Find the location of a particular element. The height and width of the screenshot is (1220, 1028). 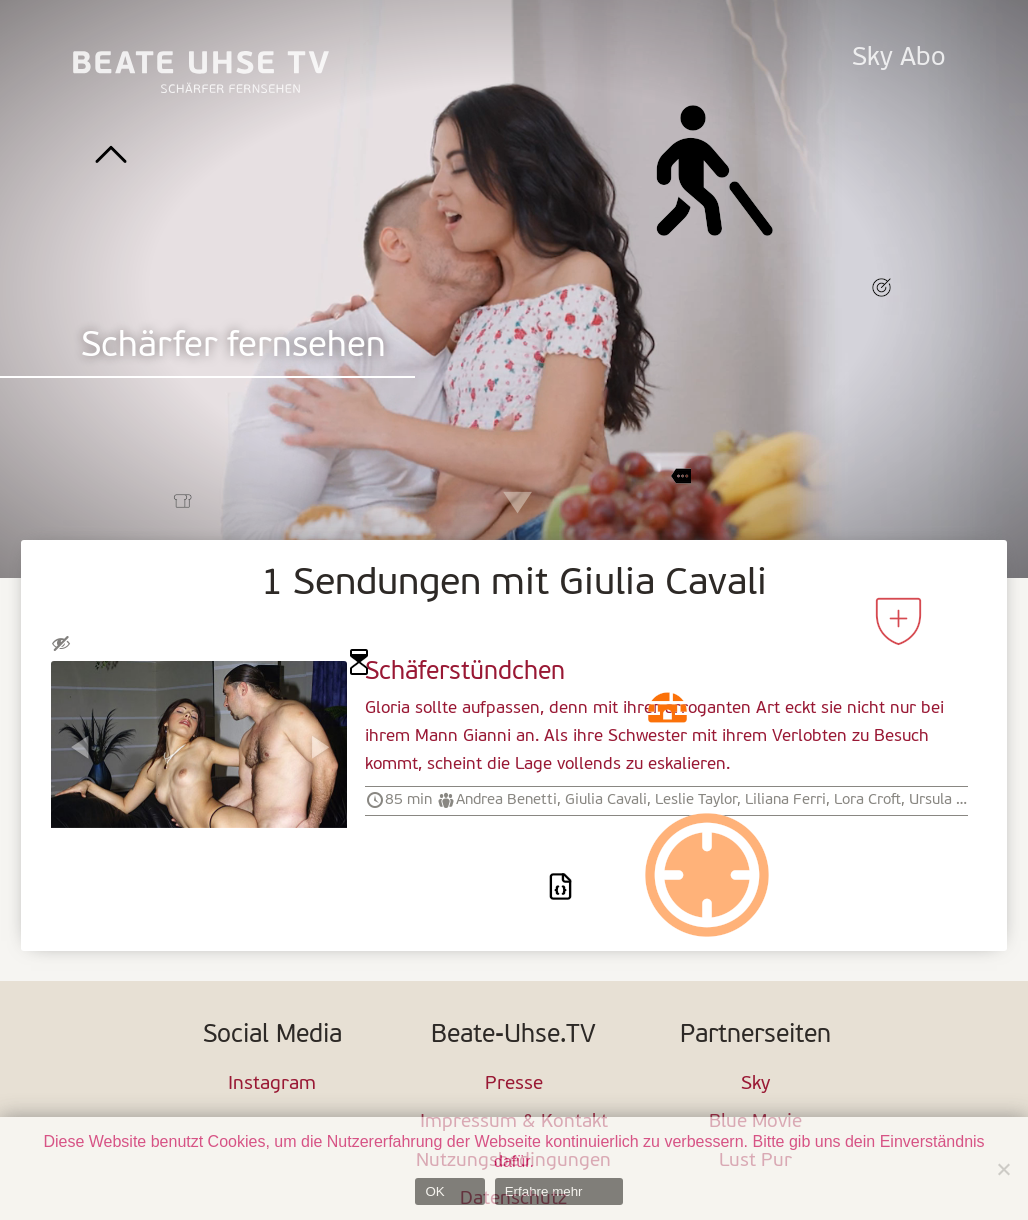

set a goal or target is located at coordinates (881, 287).